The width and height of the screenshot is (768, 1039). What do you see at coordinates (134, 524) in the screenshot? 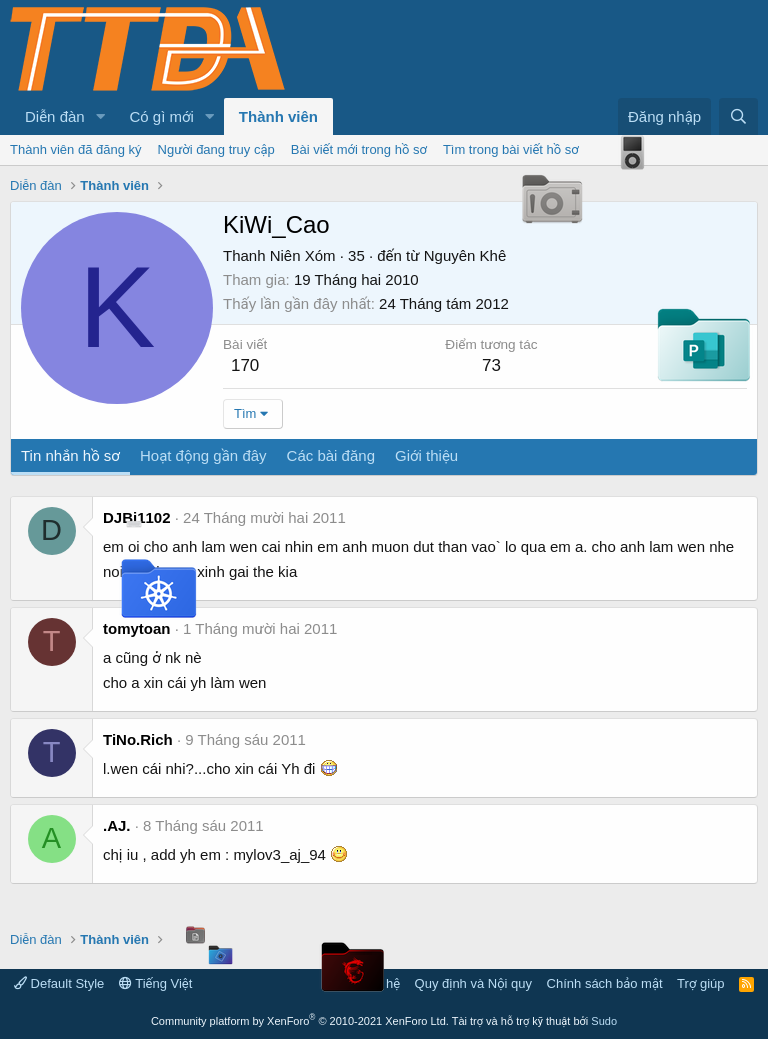
I see `connect a bluetooth keyboard` at bounding box center [134, 524].